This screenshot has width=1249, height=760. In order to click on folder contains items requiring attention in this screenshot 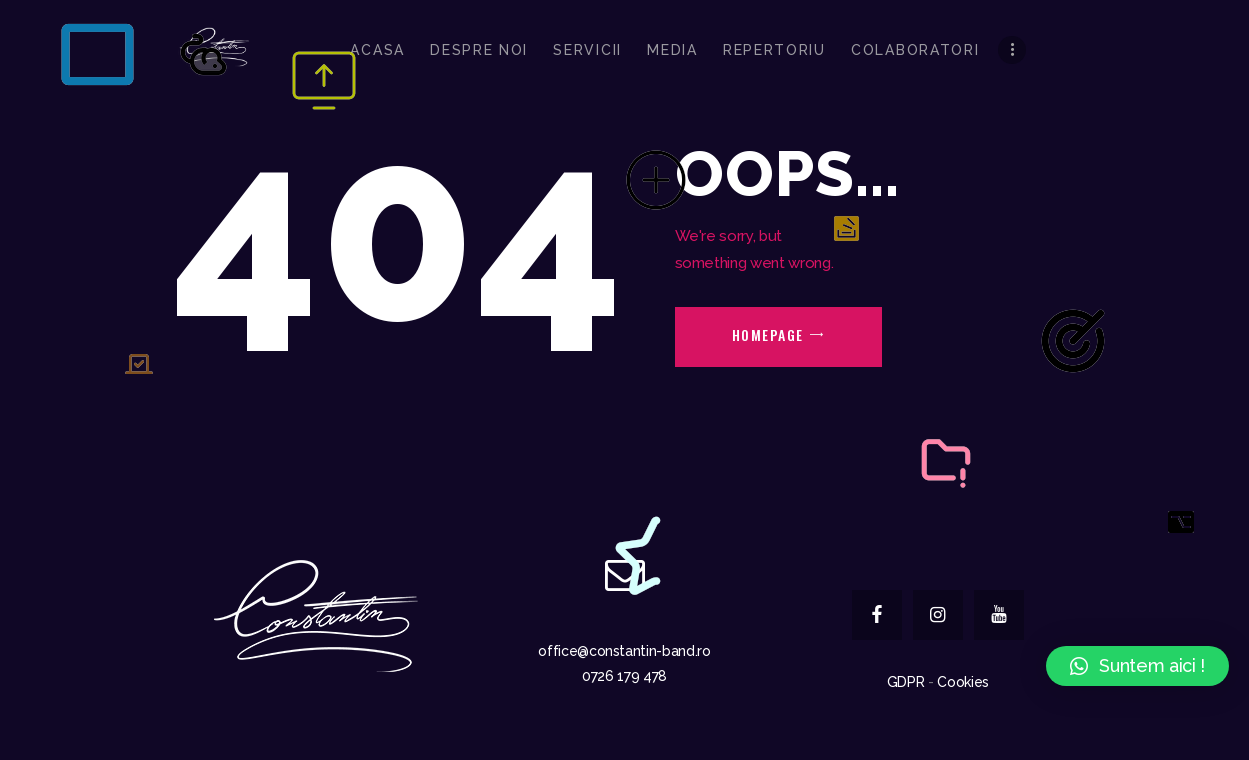, I will do `click(946, 461)`.